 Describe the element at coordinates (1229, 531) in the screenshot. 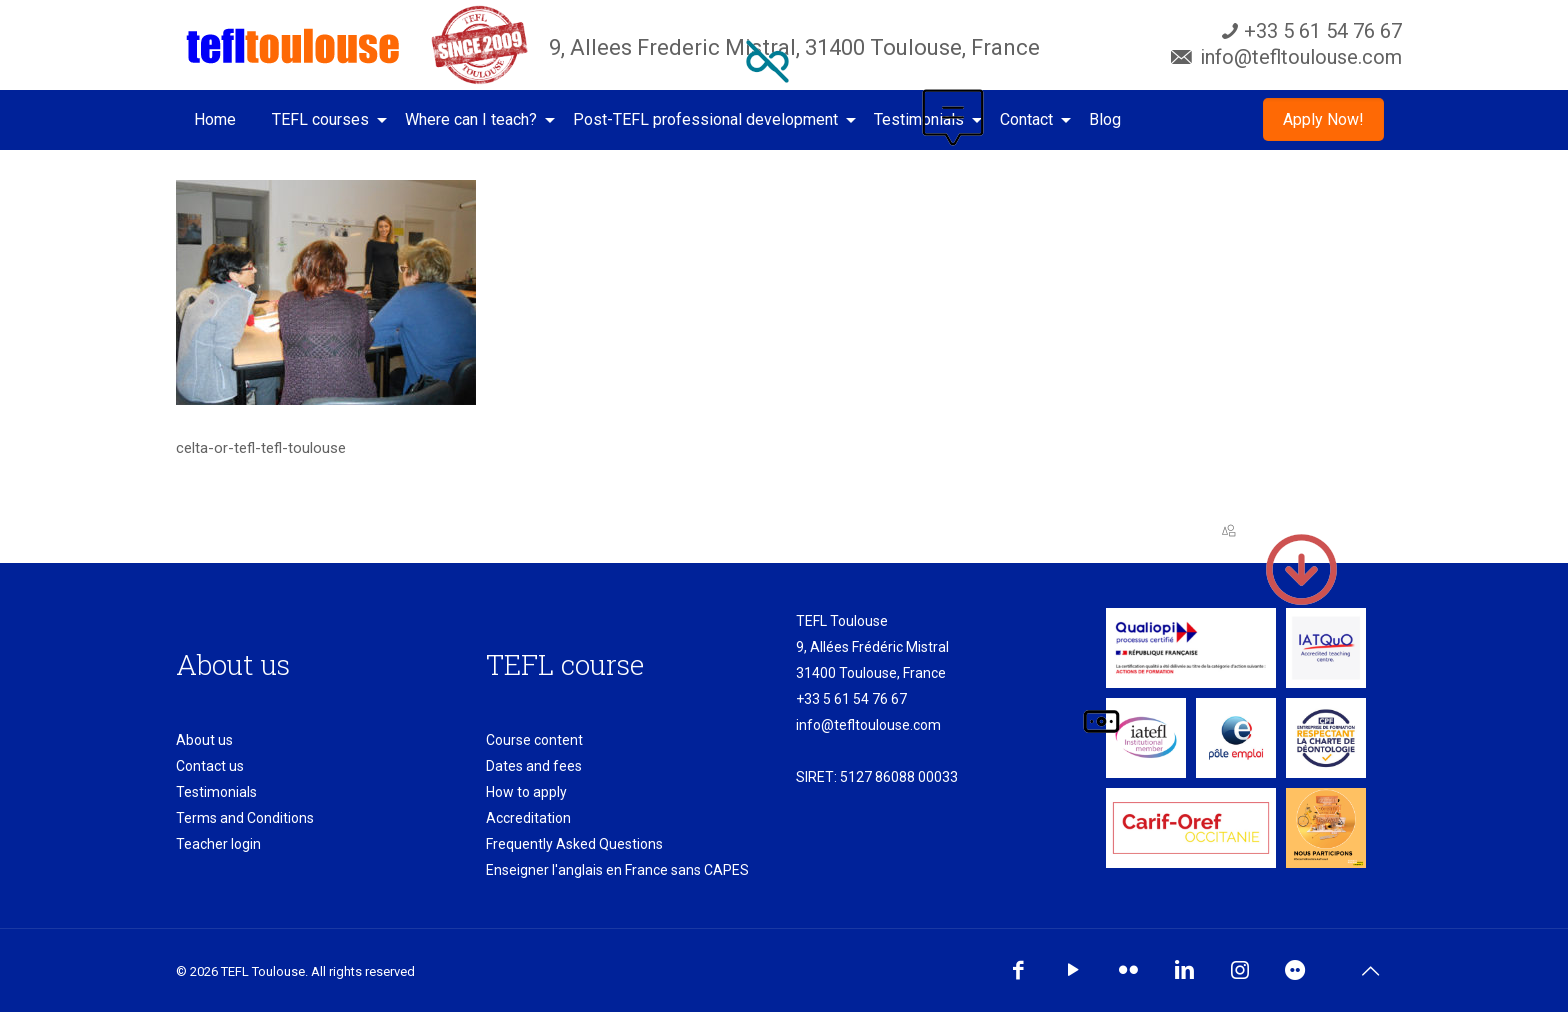

I see `access shape tools or drawing options` at that location.